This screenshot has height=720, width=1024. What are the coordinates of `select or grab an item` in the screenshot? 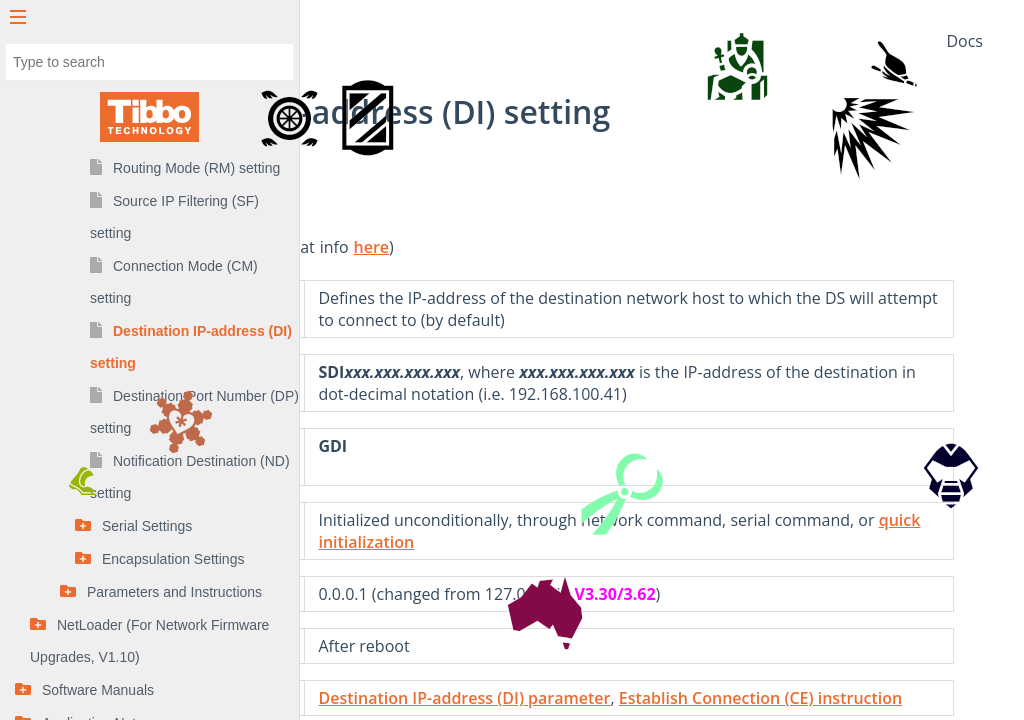 It's located at (622, 494).